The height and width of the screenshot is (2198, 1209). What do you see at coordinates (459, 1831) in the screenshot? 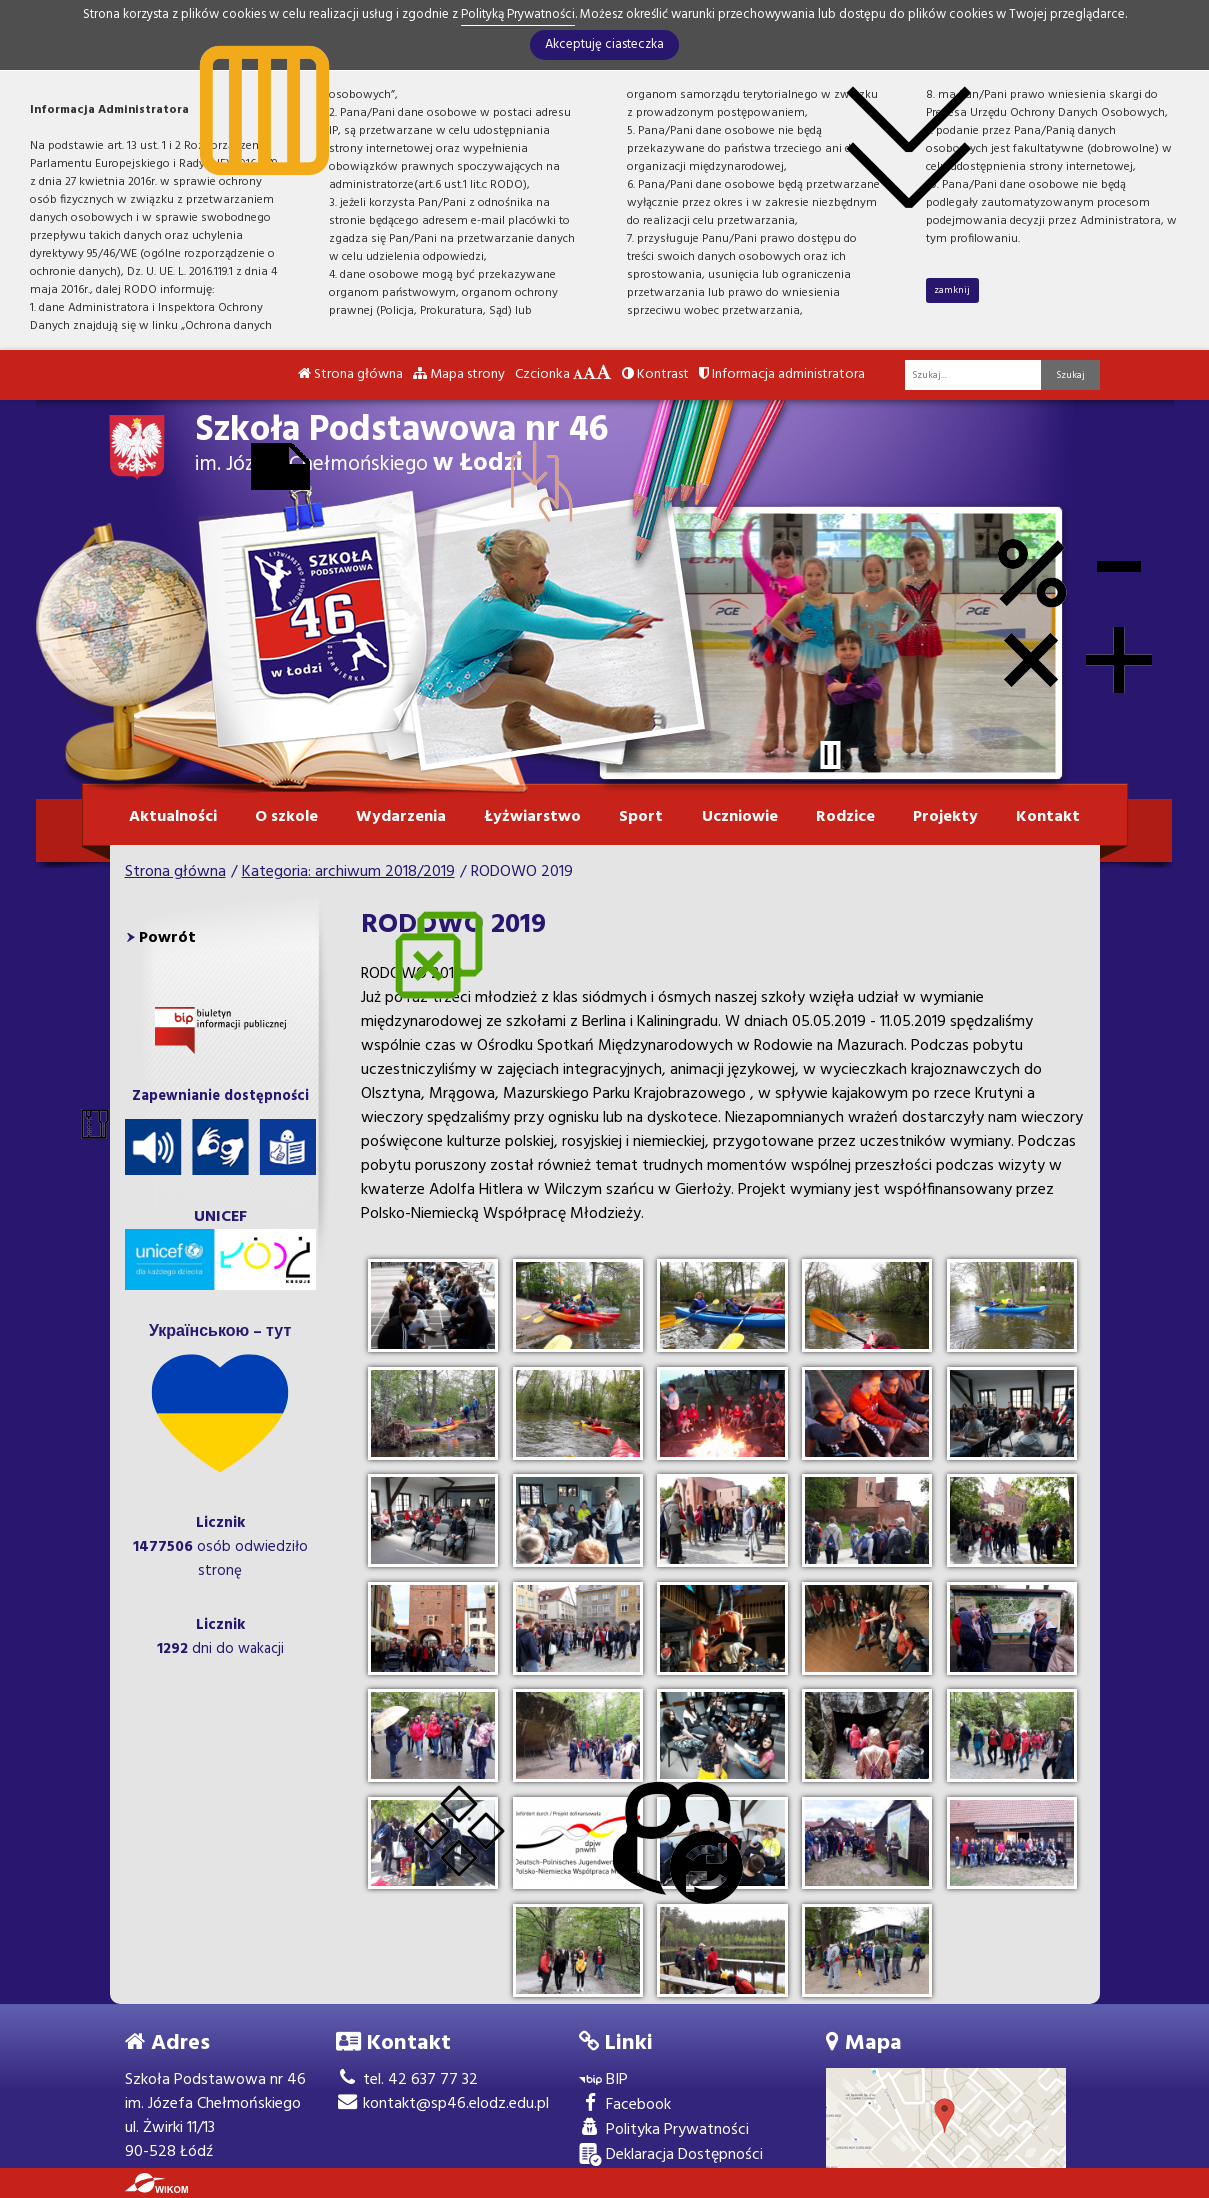
I see `decorative pattern or design element` at bounding box center [459, 1831].